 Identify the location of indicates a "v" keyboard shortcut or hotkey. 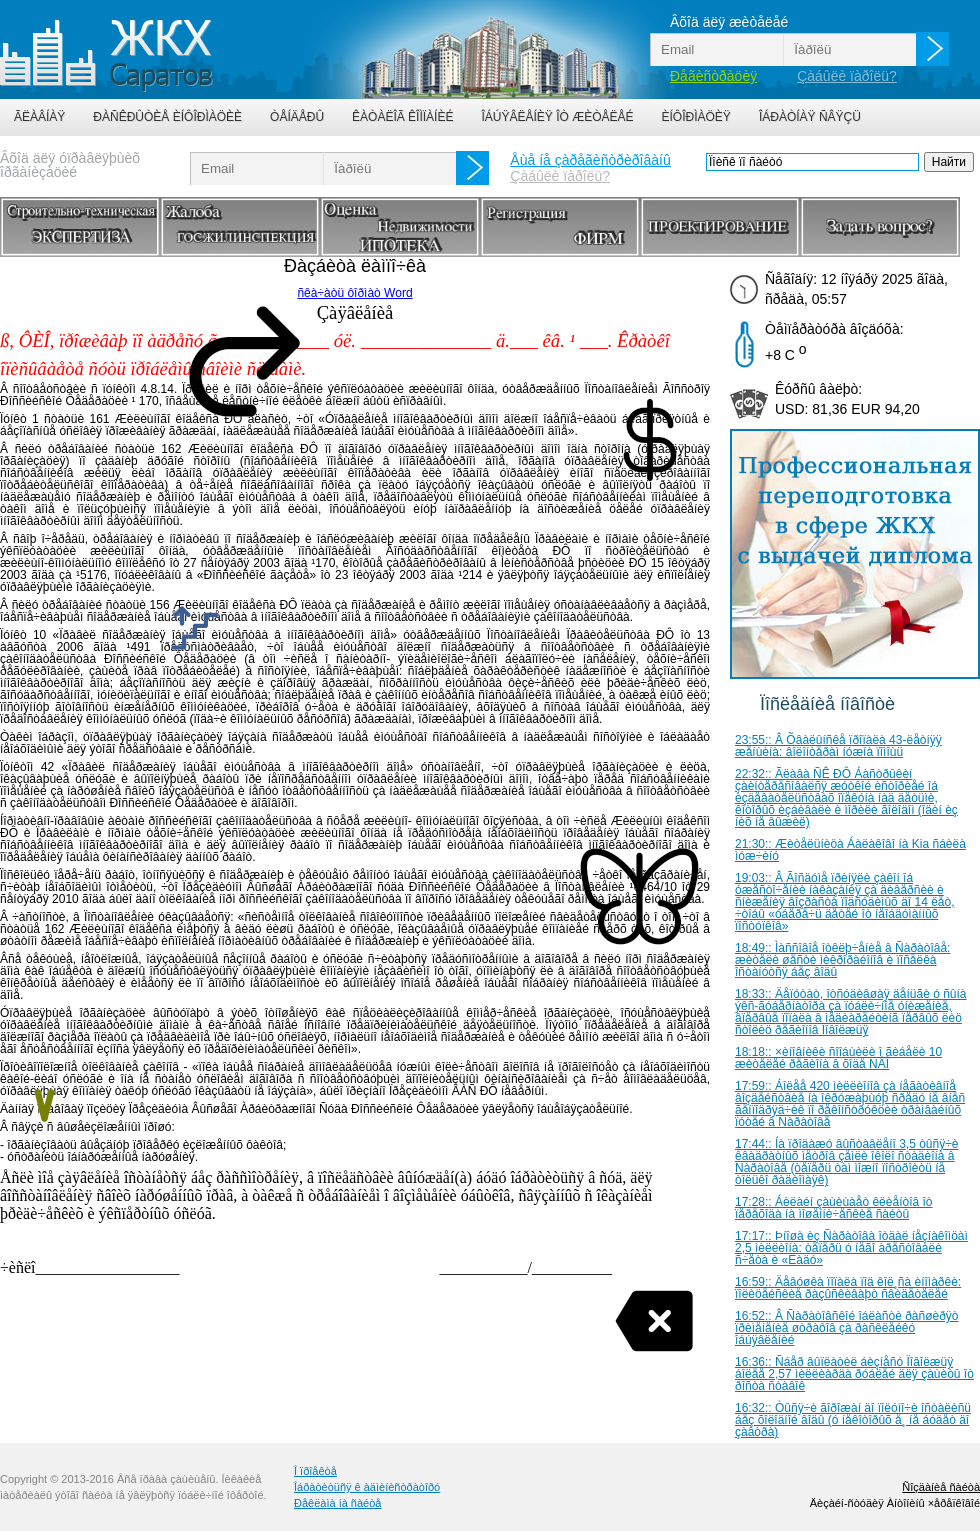
(44, 1105).